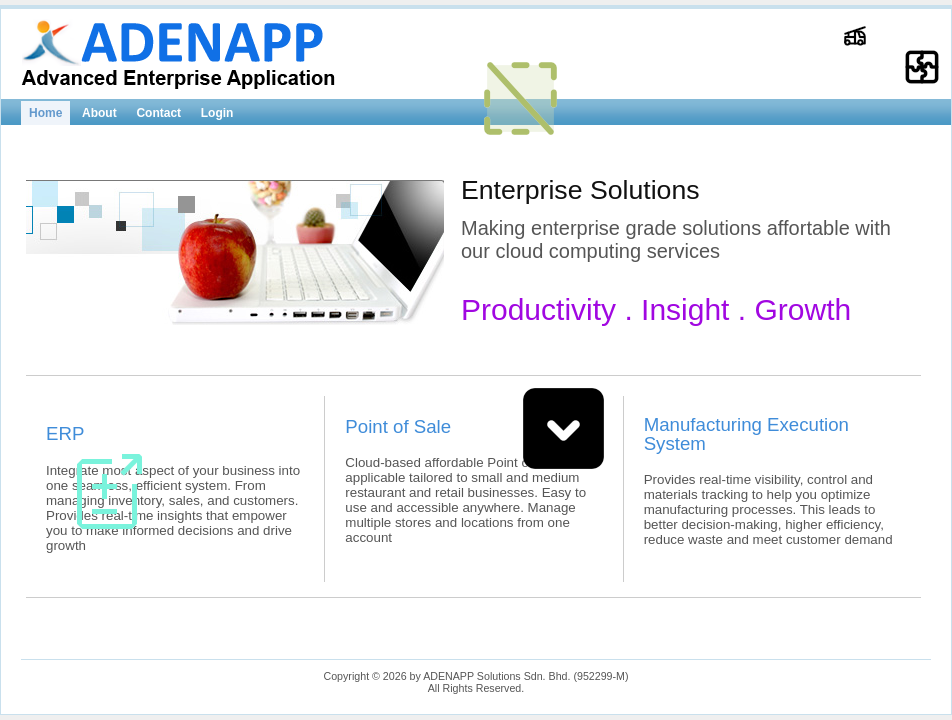 This screenshot has width=952, height=720. I want to click on indicates emergency services or fire department, so click(855, 37).